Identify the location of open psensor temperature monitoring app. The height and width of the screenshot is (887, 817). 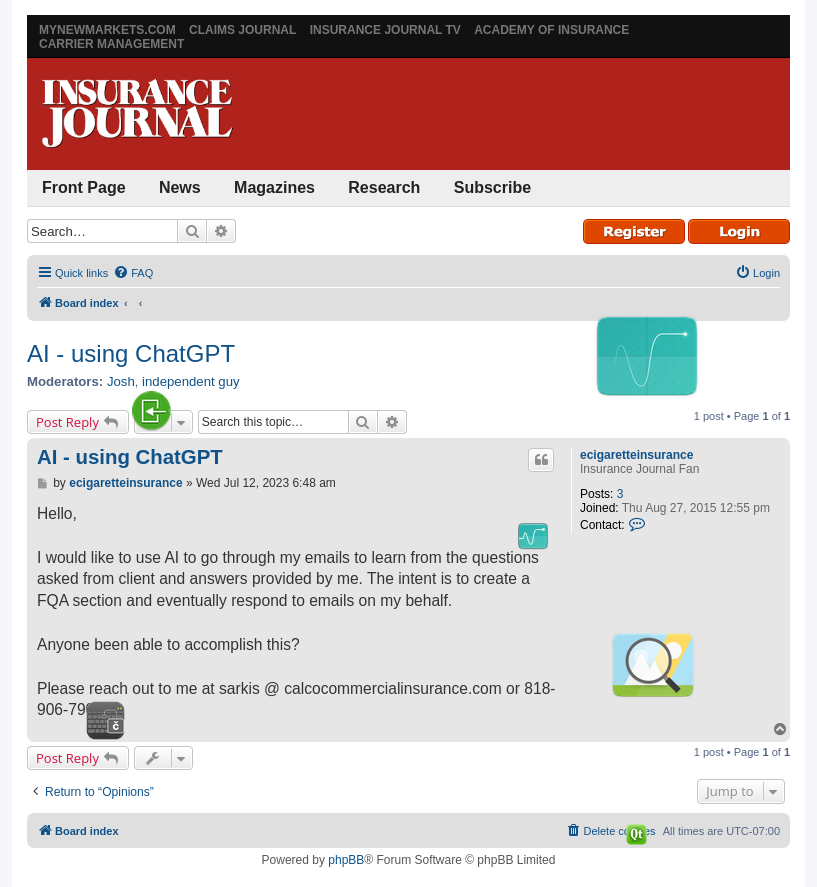
(533, 536).